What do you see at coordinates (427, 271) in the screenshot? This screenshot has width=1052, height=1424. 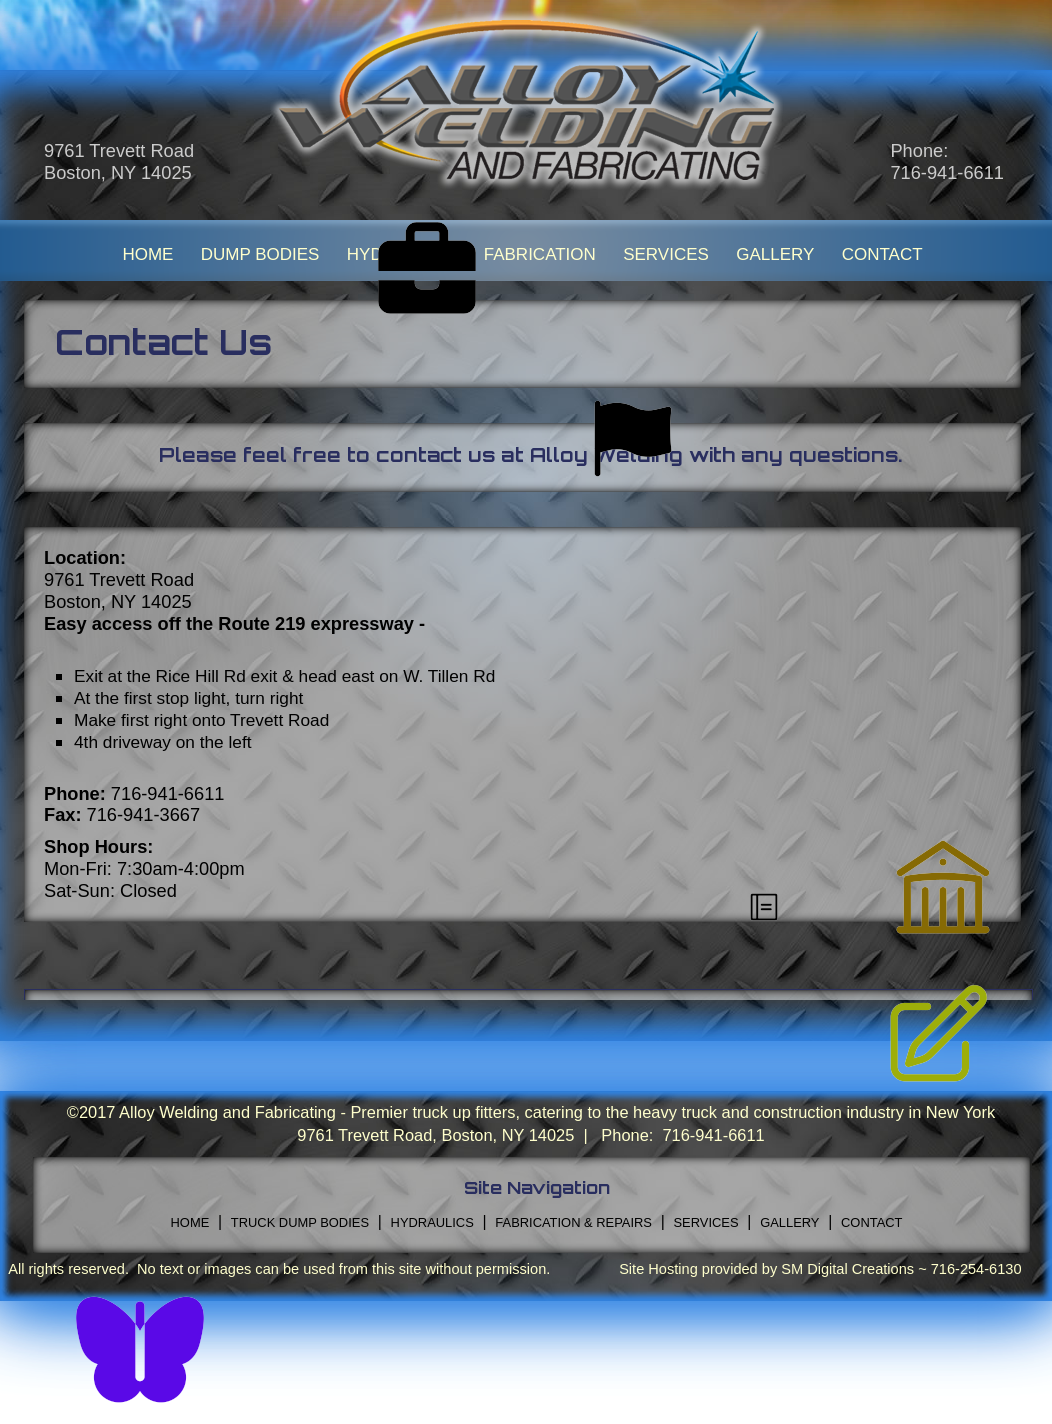 I see `access work or business-related content` at bounding box center [427, 271].